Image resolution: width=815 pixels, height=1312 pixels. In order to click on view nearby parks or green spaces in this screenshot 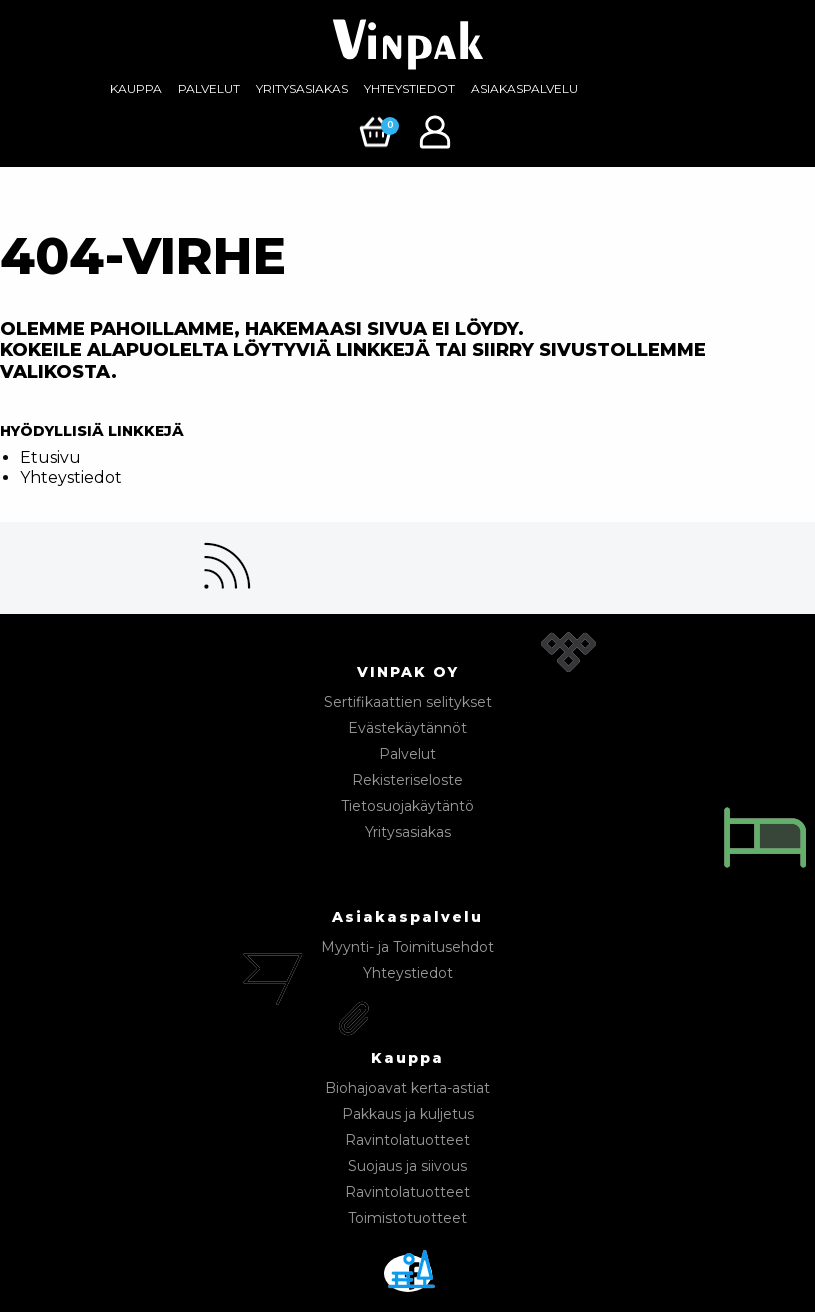, I will do `click(411, 1271)`.